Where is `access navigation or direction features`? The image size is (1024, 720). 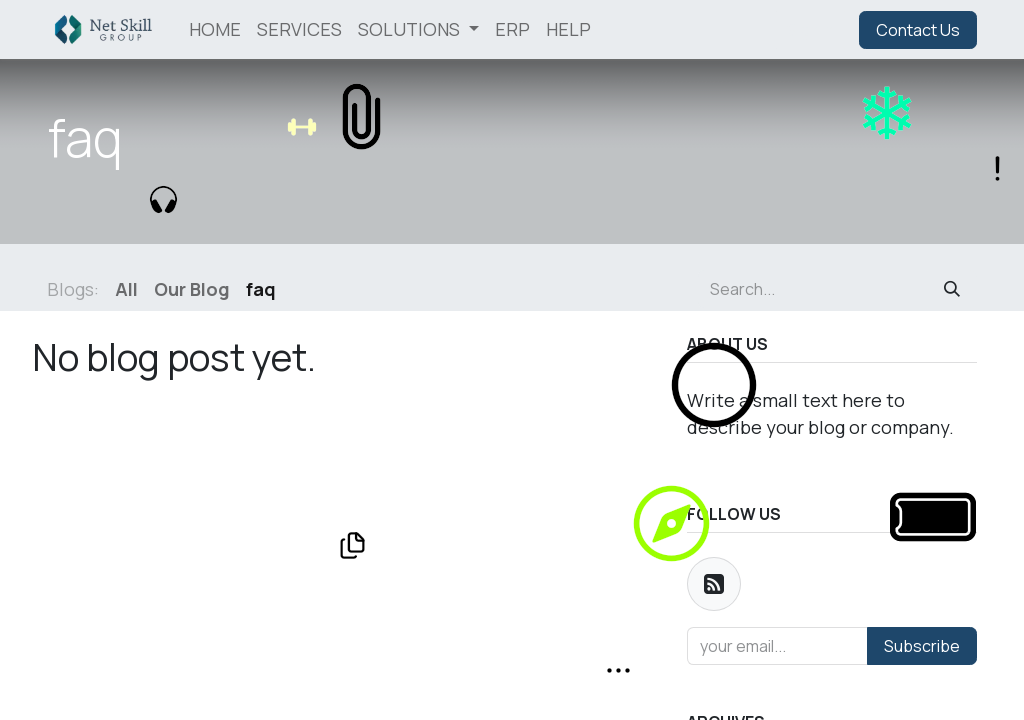
access navigation or direction features is located at coordinates (671, 523).